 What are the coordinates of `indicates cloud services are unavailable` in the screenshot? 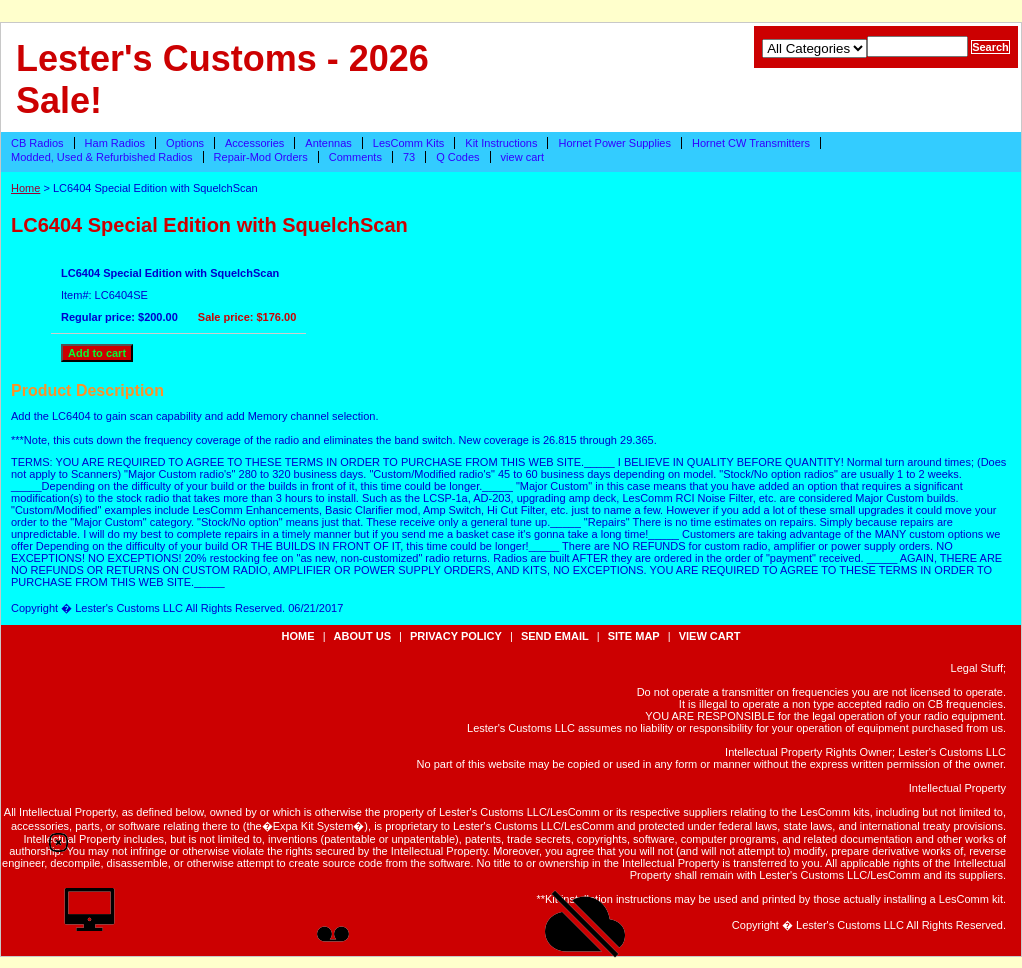 It's located at (585, 924).